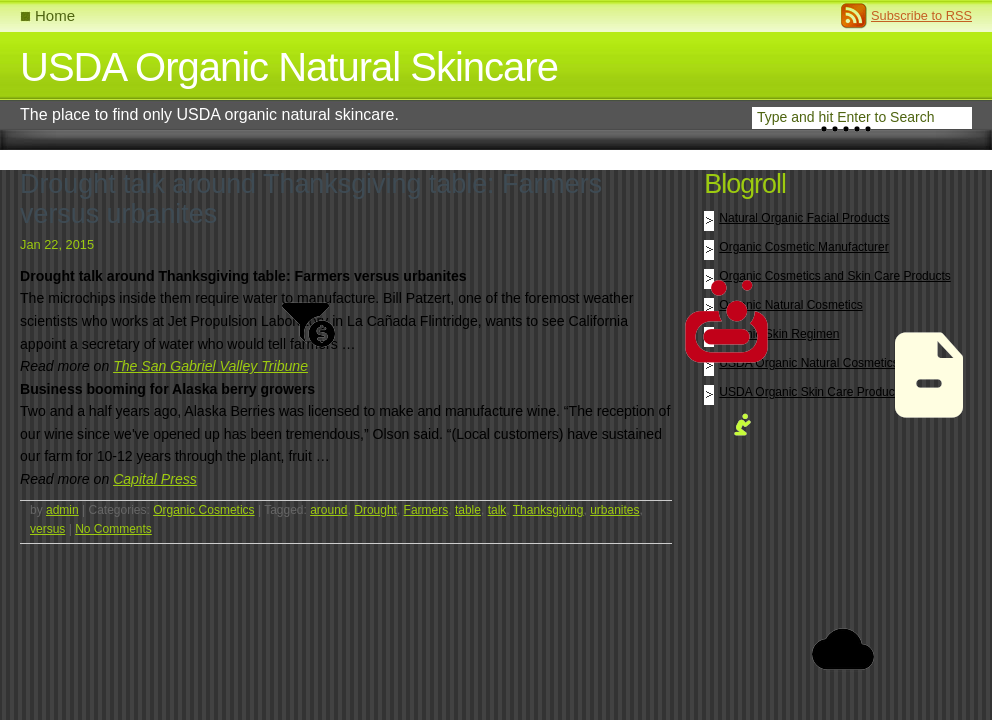 The image size is (992, 720). What do you see at coordinates (929, 375) in the screenshot?
I see `remove or delete a file` at bounding box center [929, 375].